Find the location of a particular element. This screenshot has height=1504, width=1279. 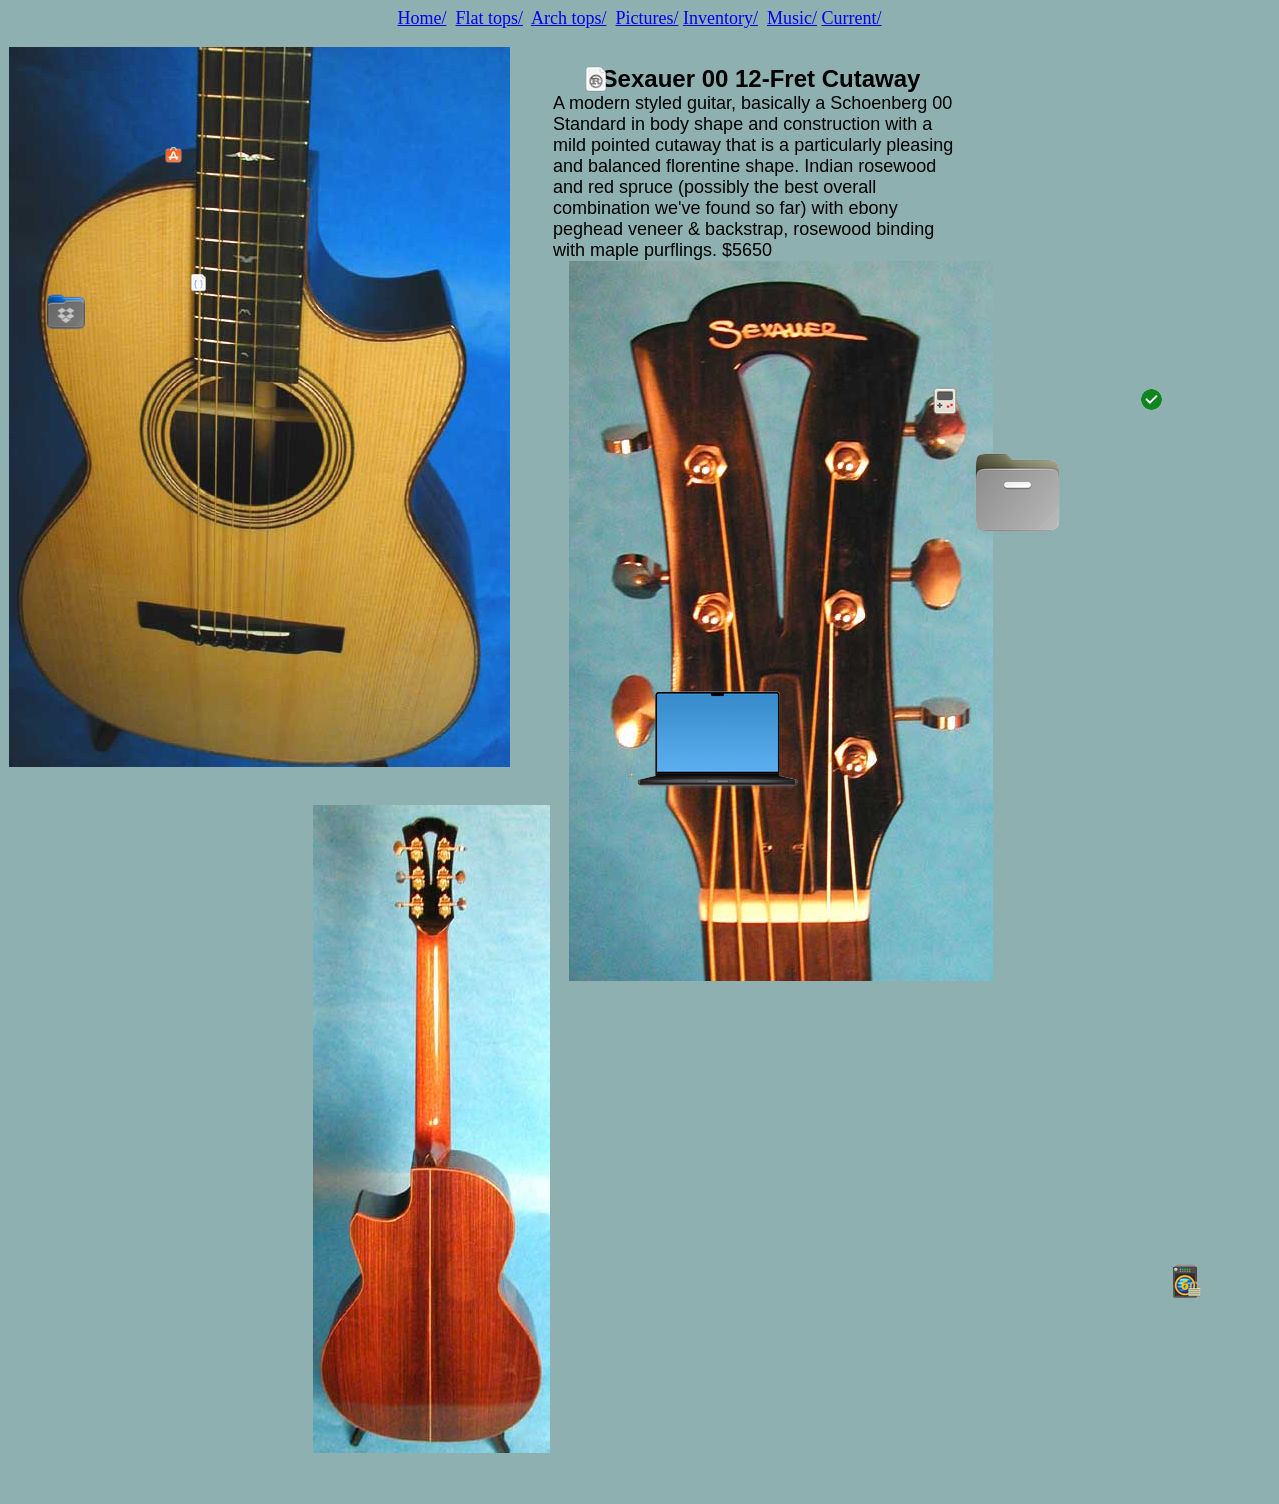

open a CSS stylesheet file is located at coordinates (198, 282).